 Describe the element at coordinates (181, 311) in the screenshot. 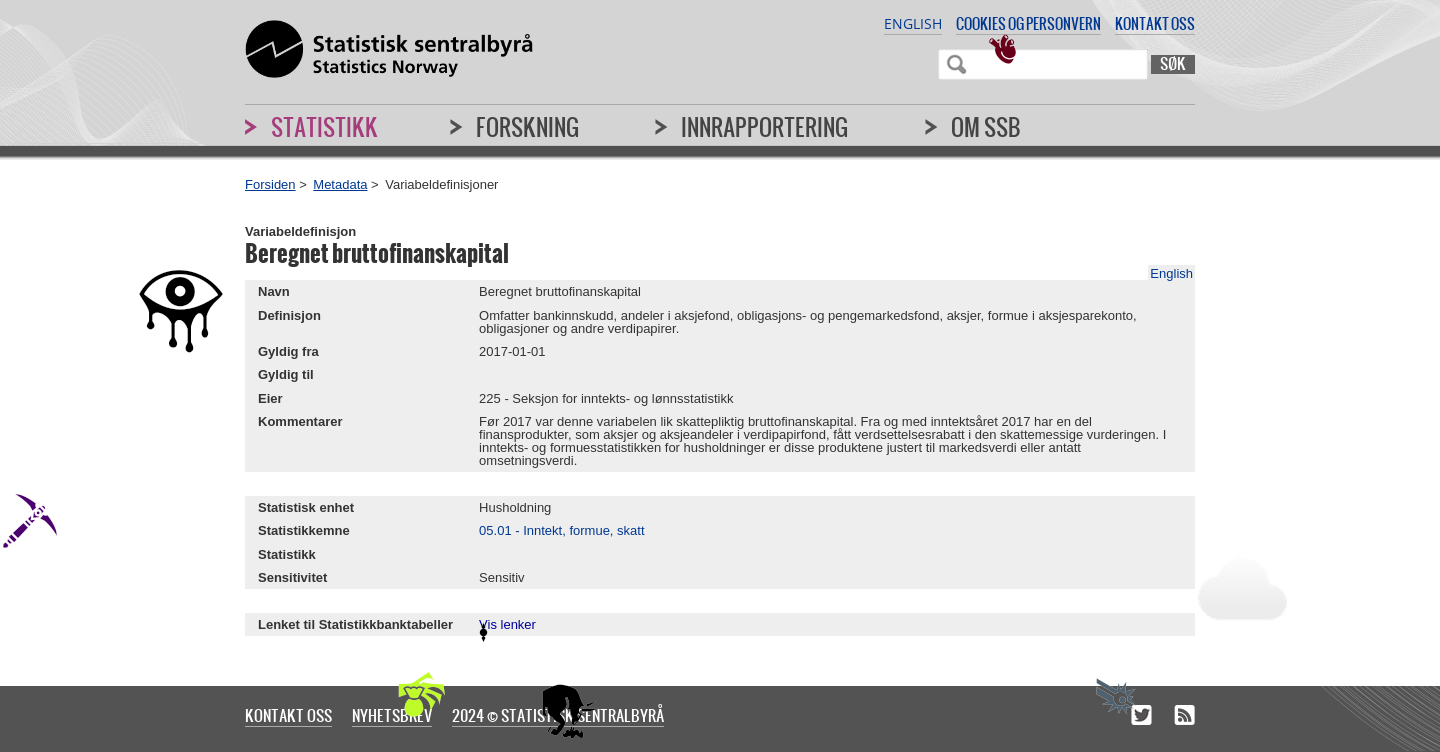

I see `indicates a horror or gore content warning` at that location.